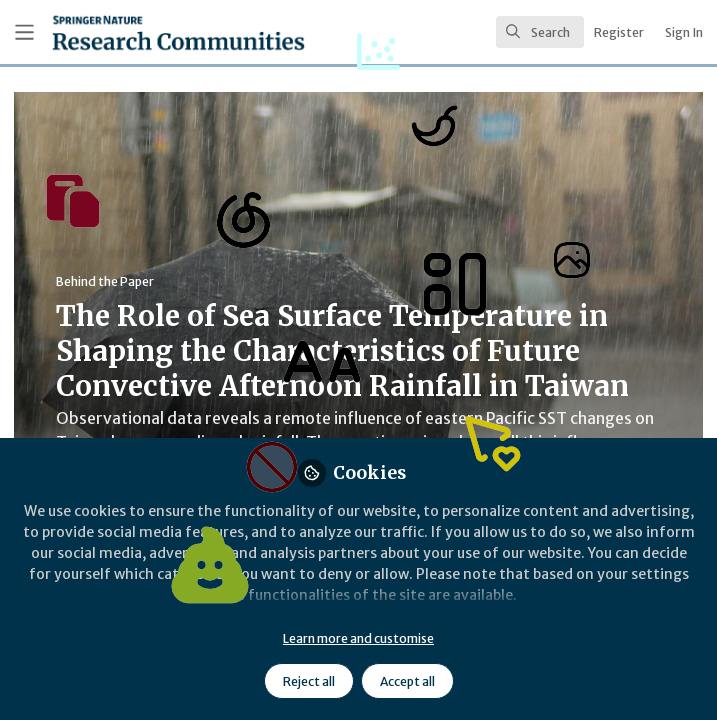  What do you see at coordinates (73, 201) in the screenshot?
I see `paste copied content from clipboard` at bounding box center [73, 201].